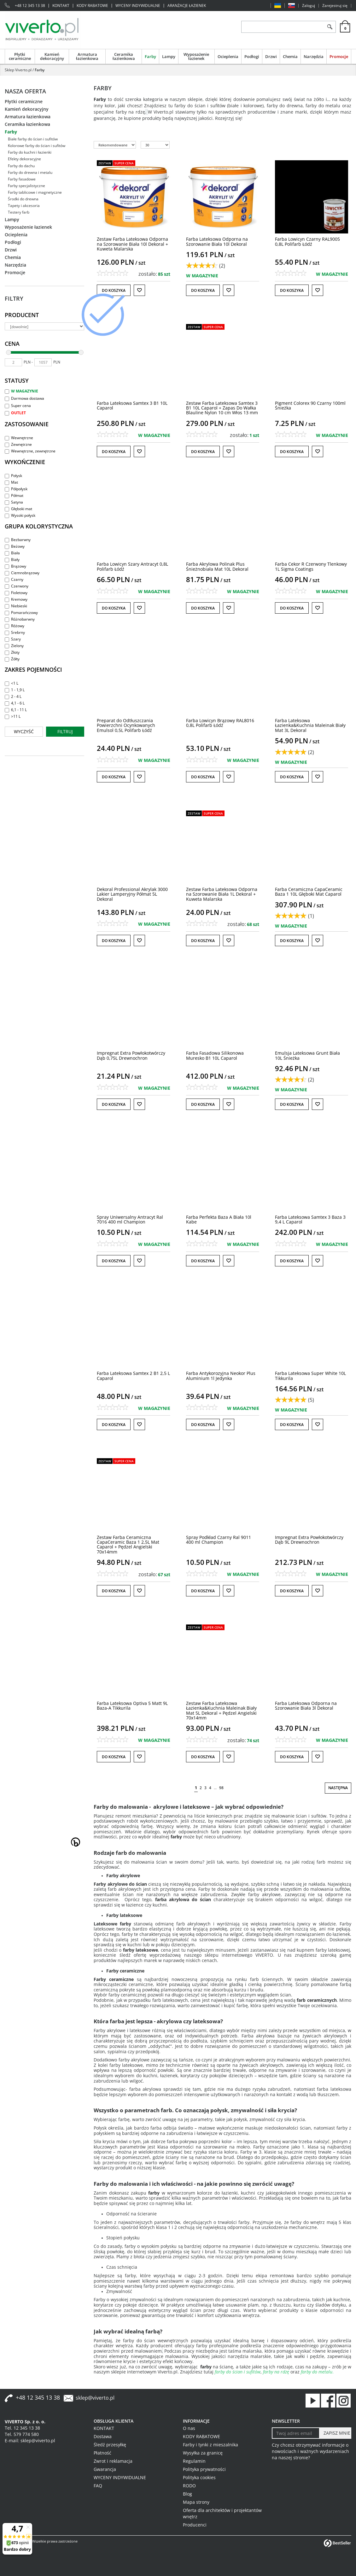 This screenshot has width=356, height=2576. Describe the element at coordinates (103, 315) in the screenshot. I see `cachet status page logo` at that location.